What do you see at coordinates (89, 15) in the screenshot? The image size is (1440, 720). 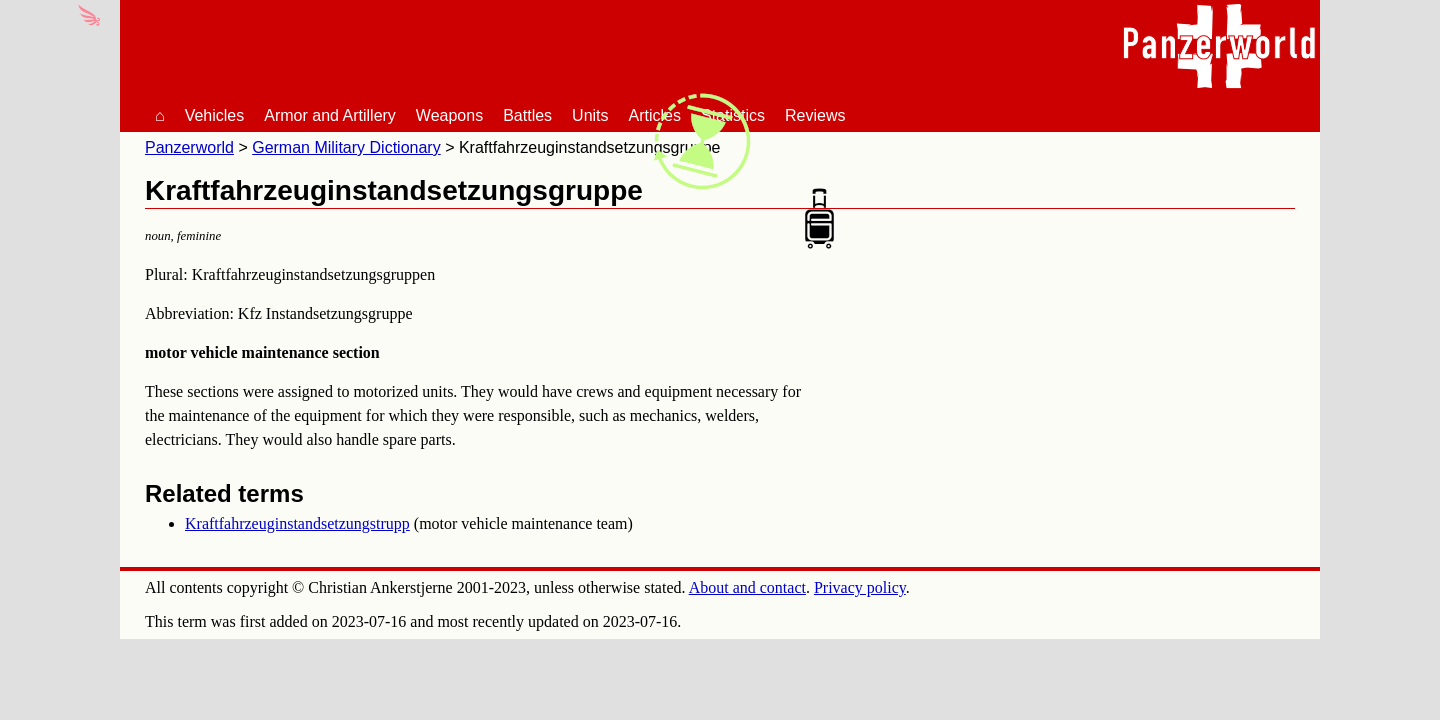 I see `indicates flight or airborne ability in gameplay` at bounding box center [89, 15].